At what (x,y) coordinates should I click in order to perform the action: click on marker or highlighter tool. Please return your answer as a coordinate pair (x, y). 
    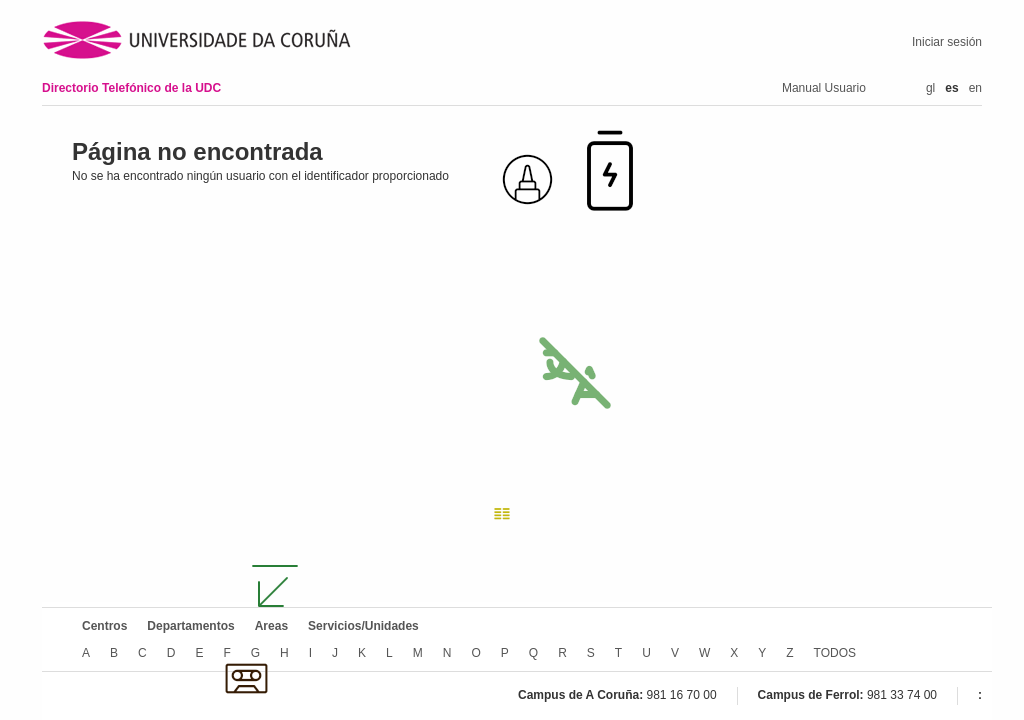
    Looking at the image, I should click on (527, 179).